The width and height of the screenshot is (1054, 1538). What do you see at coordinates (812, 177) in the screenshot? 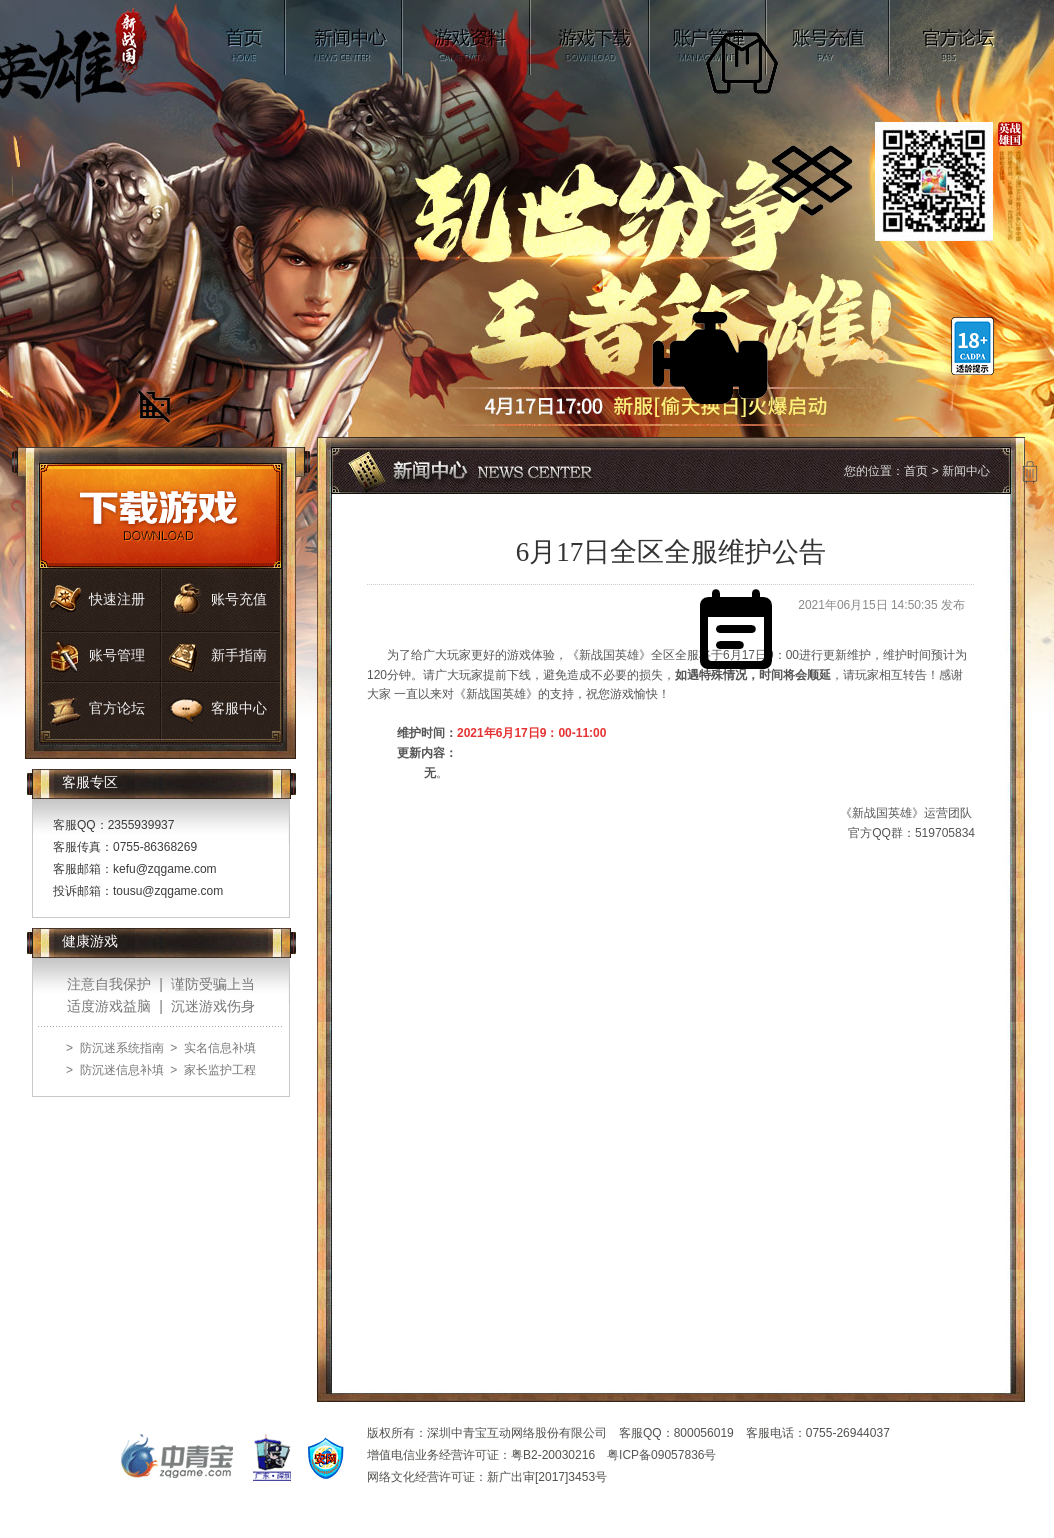
I see `open dropbox cloud storage` at bounding box center [812, 177].